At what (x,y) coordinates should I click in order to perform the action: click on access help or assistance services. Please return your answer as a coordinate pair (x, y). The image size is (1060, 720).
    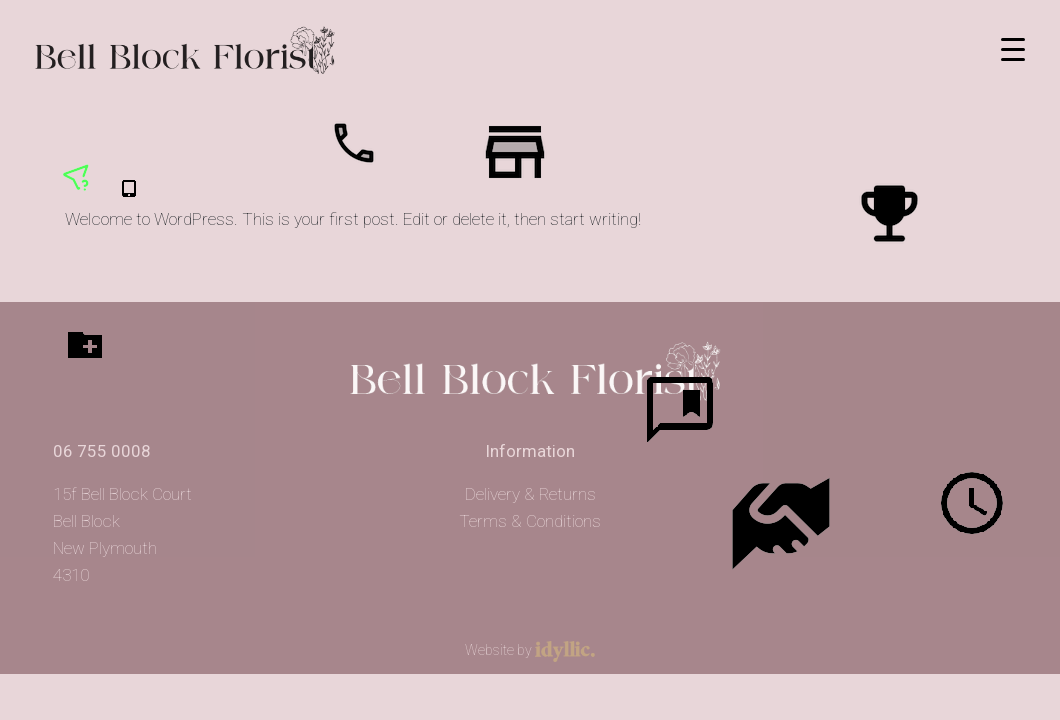
    Looking at the image, I should click on (781, 521).